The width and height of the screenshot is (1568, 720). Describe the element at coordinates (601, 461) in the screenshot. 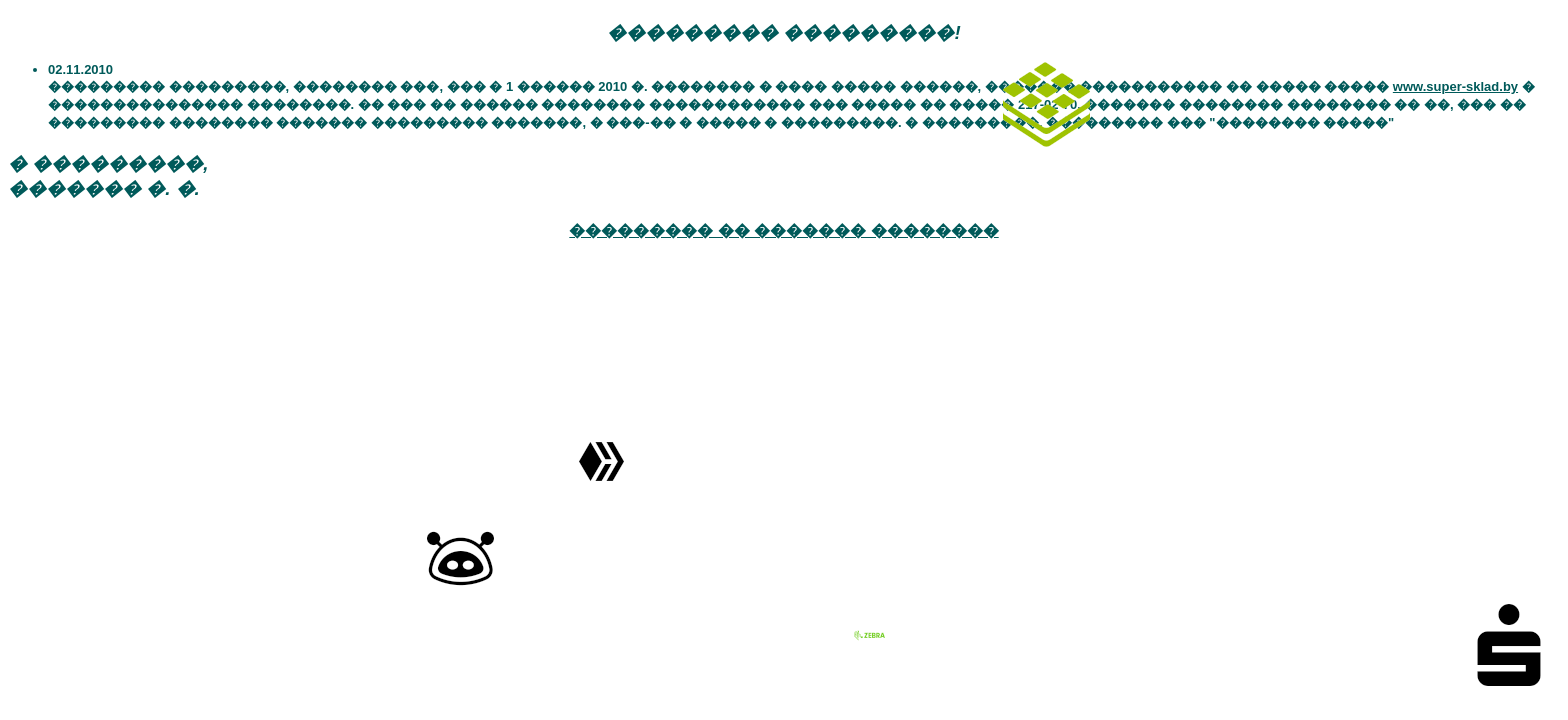

I see `hive blockchain logo` at that location.